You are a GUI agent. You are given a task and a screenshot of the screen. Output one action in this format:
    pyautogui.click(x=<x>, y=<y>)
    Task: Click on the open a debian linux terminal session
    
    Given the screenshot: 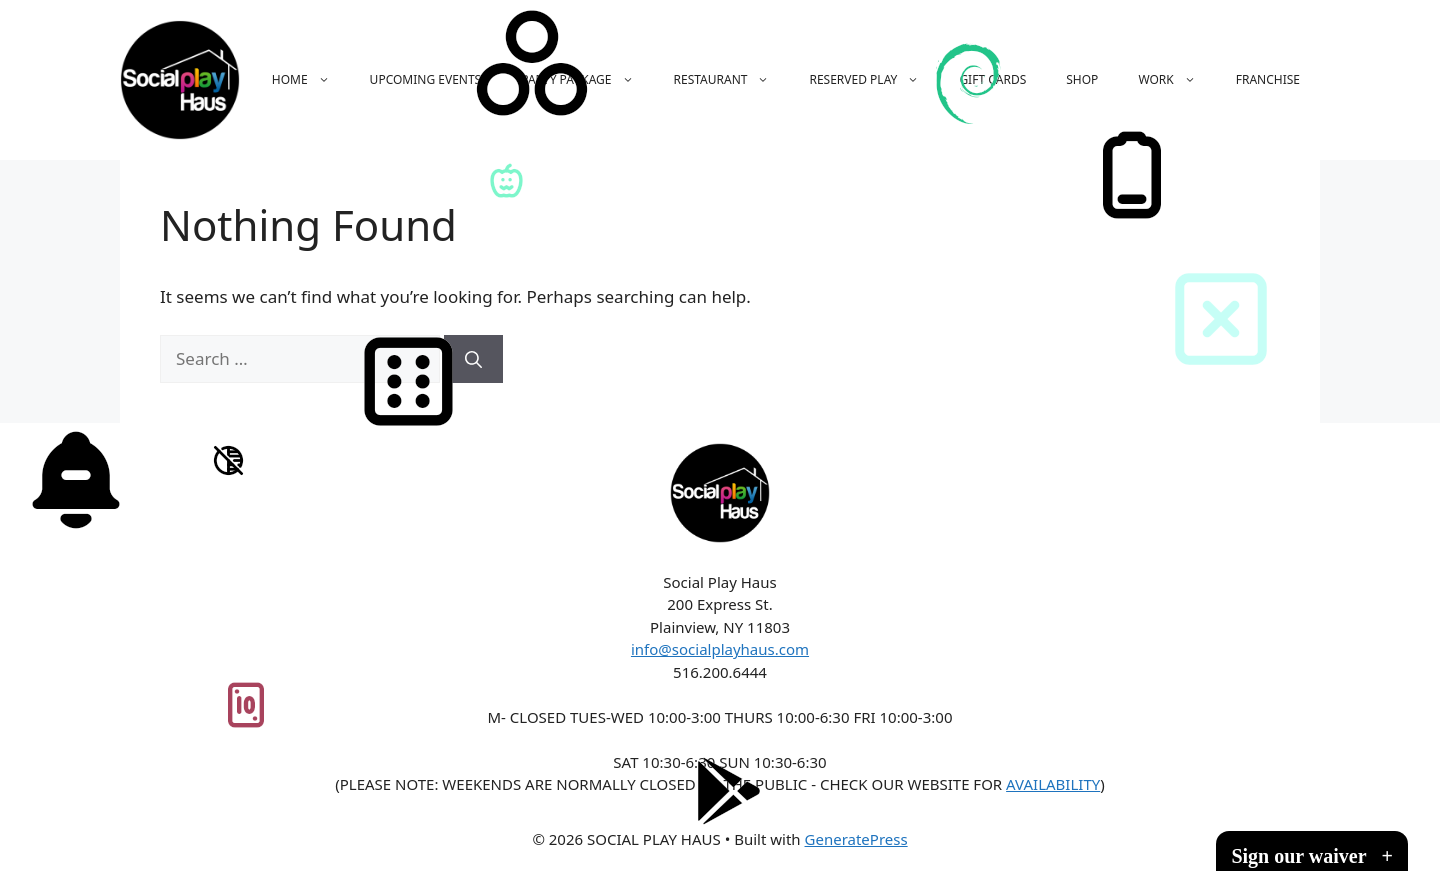 What is the action you would take?
    pyautogui.click(x=976, y=83)
    